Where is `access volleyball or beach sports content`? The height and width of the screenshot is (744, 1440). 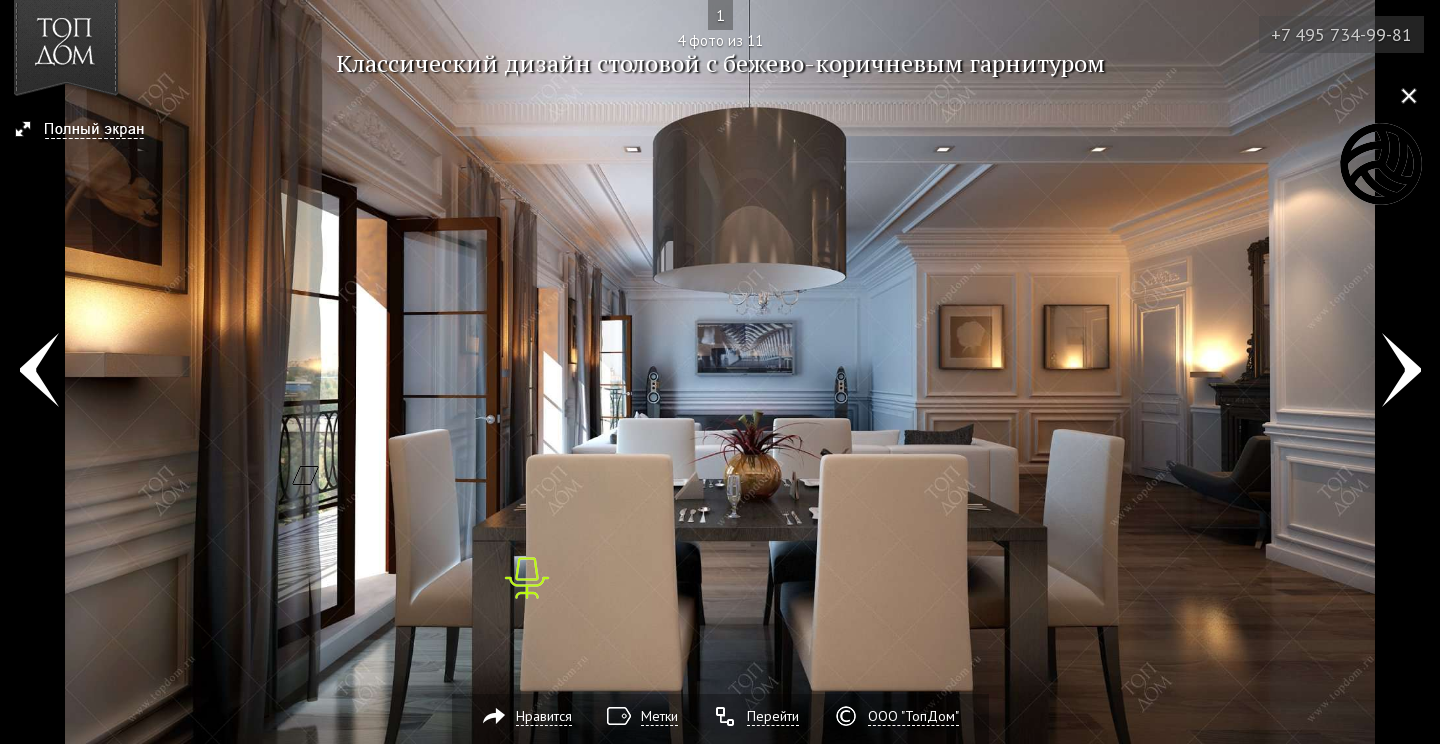
access volleyball or beach sports content is located at coordinates (1381, 164).